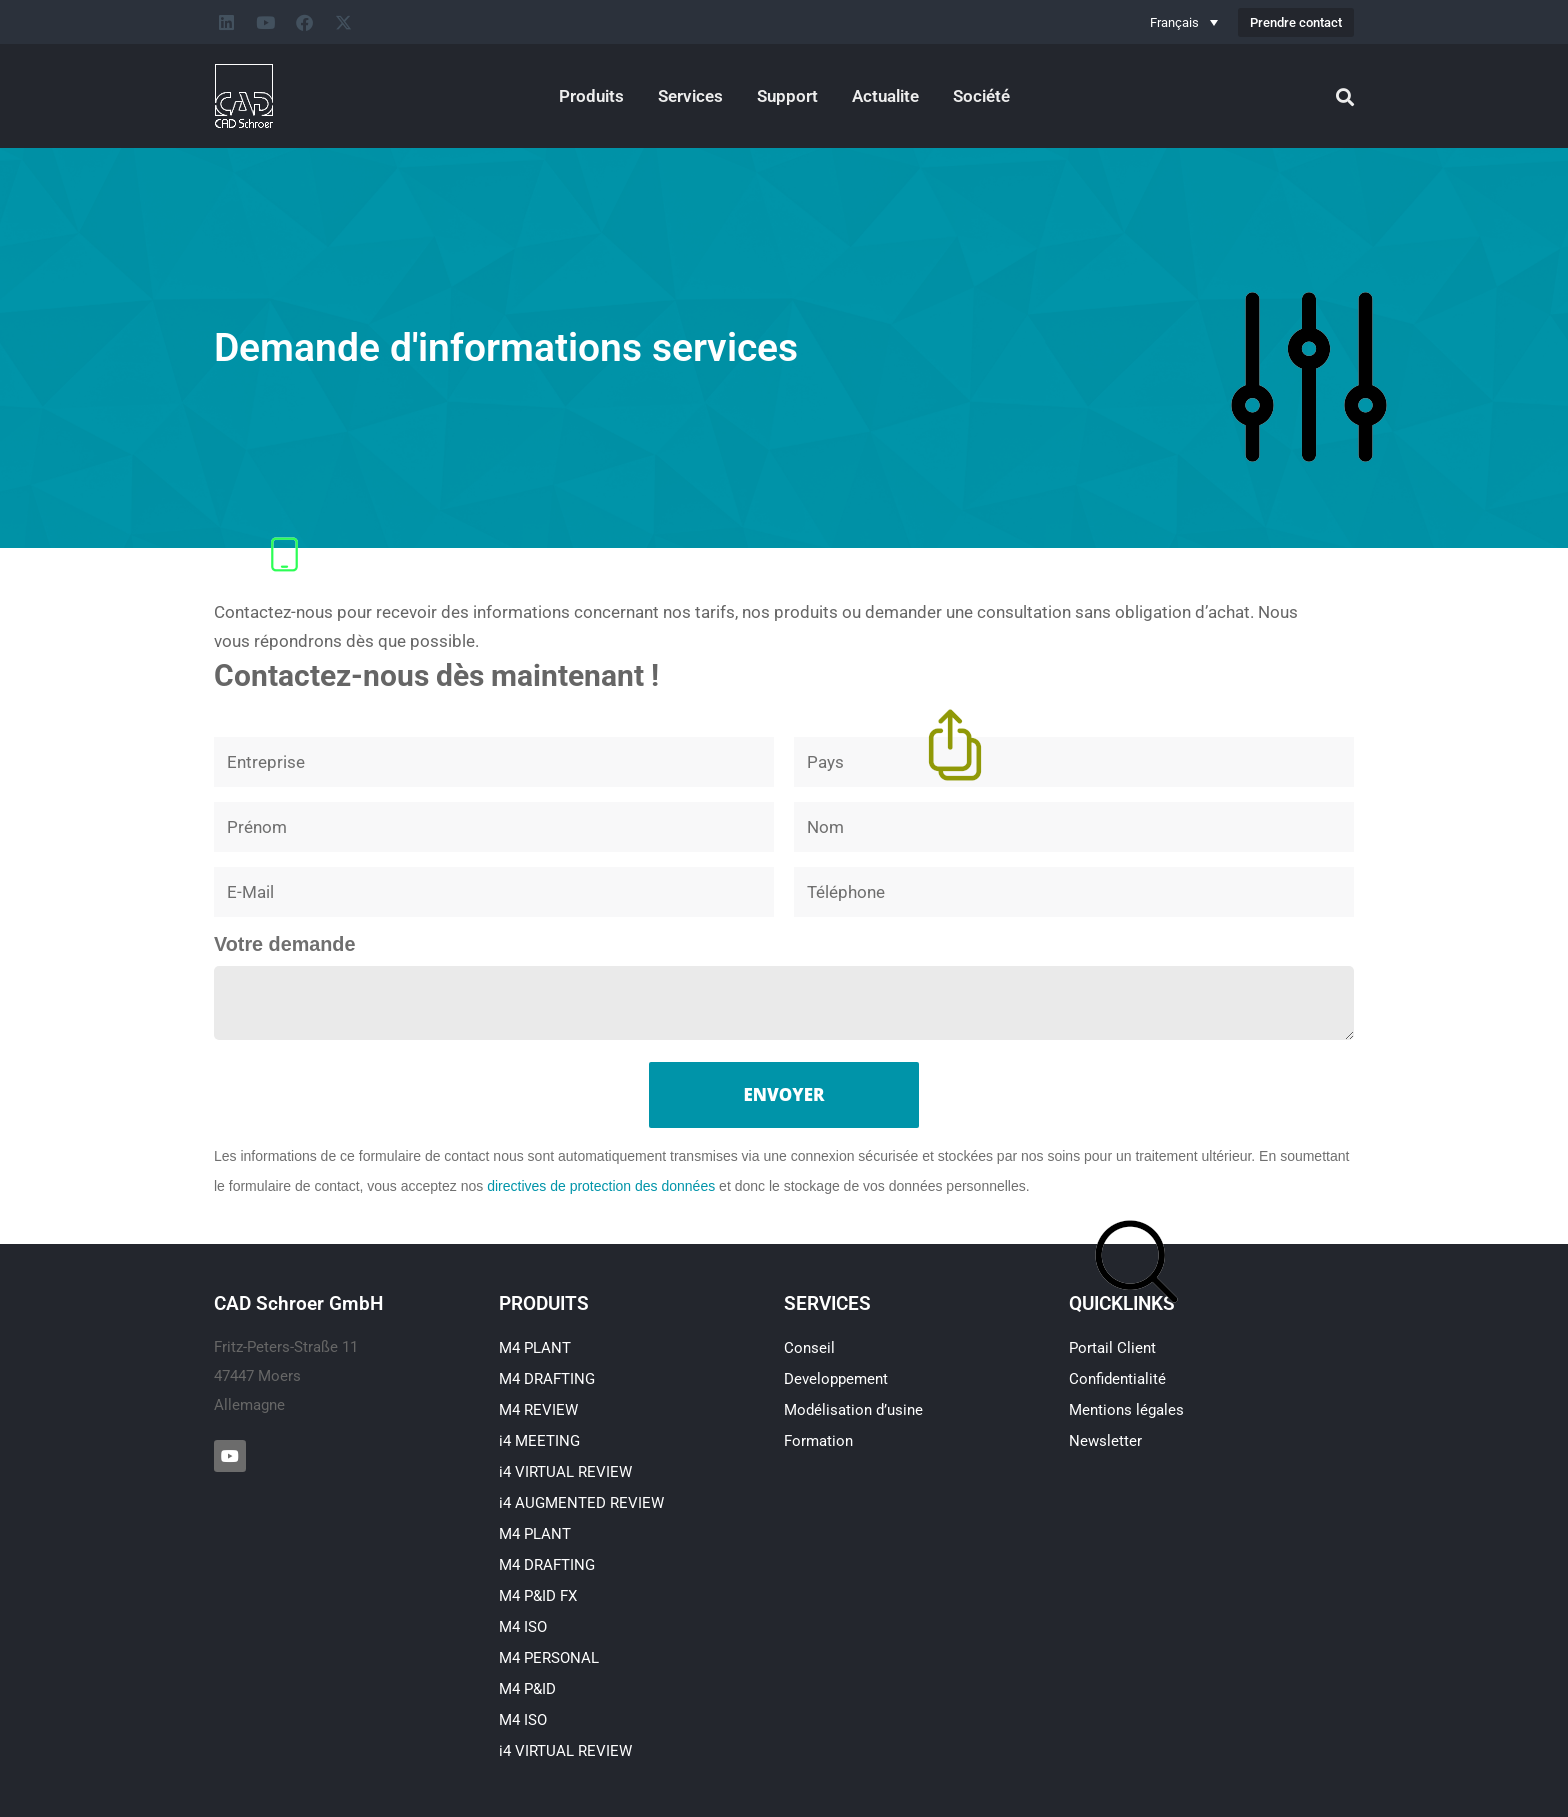  What do you see at coordinates (1136, 1261) in the screenshot?
I see `search for content` at bounding box center [1136, 1261].